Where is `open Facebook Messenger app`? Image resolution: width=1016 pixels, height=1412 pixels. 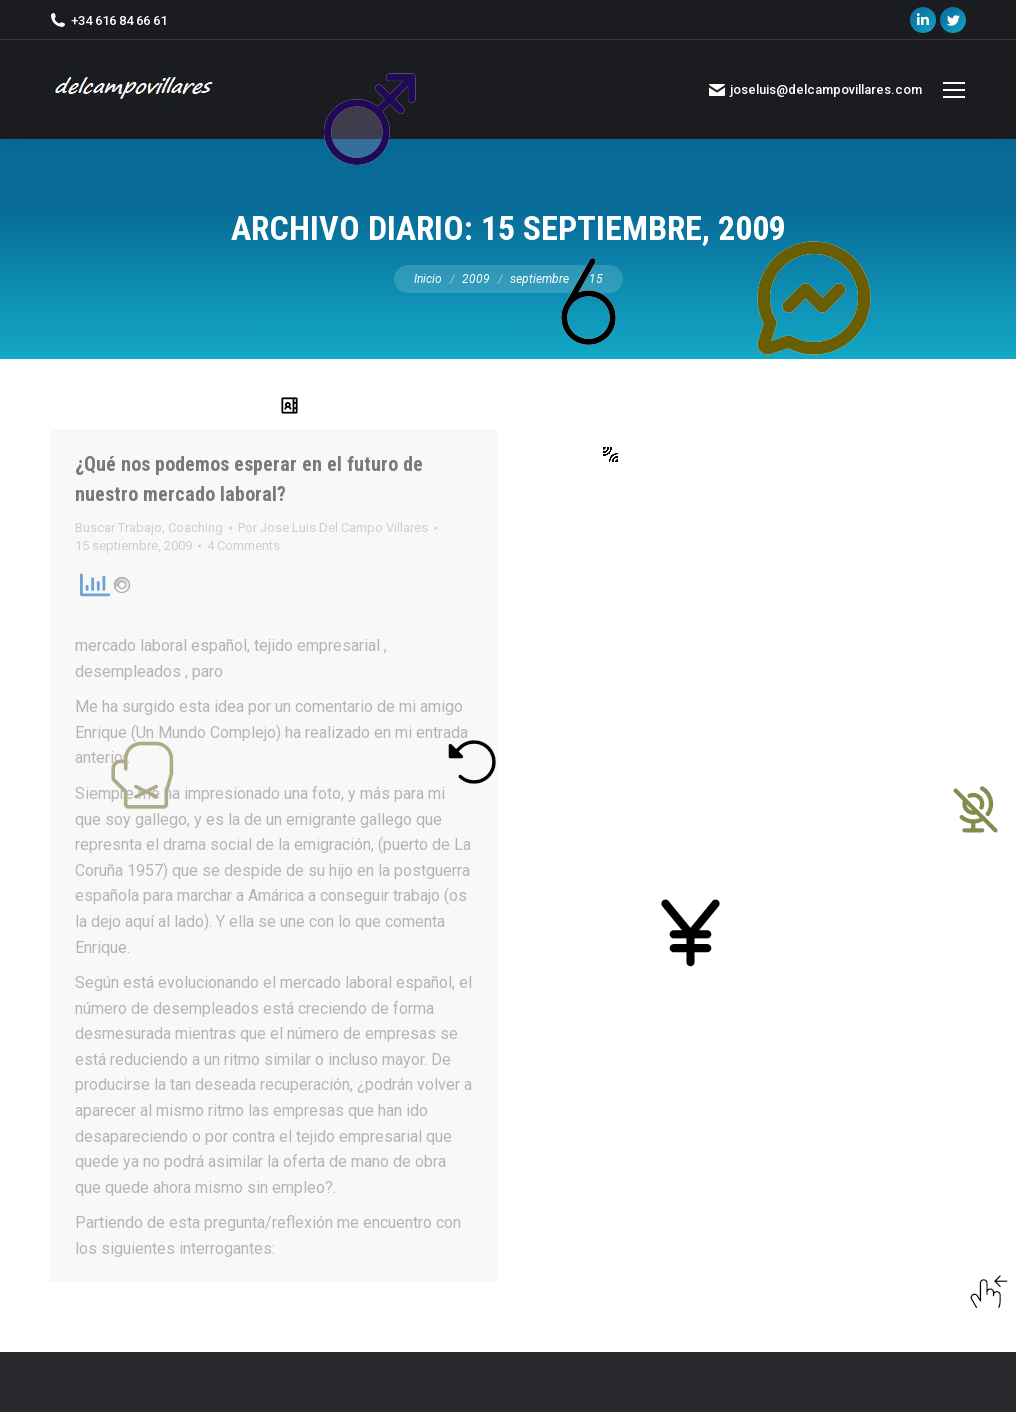 open Facebook Messenger app is located at coordinates (814, 298).